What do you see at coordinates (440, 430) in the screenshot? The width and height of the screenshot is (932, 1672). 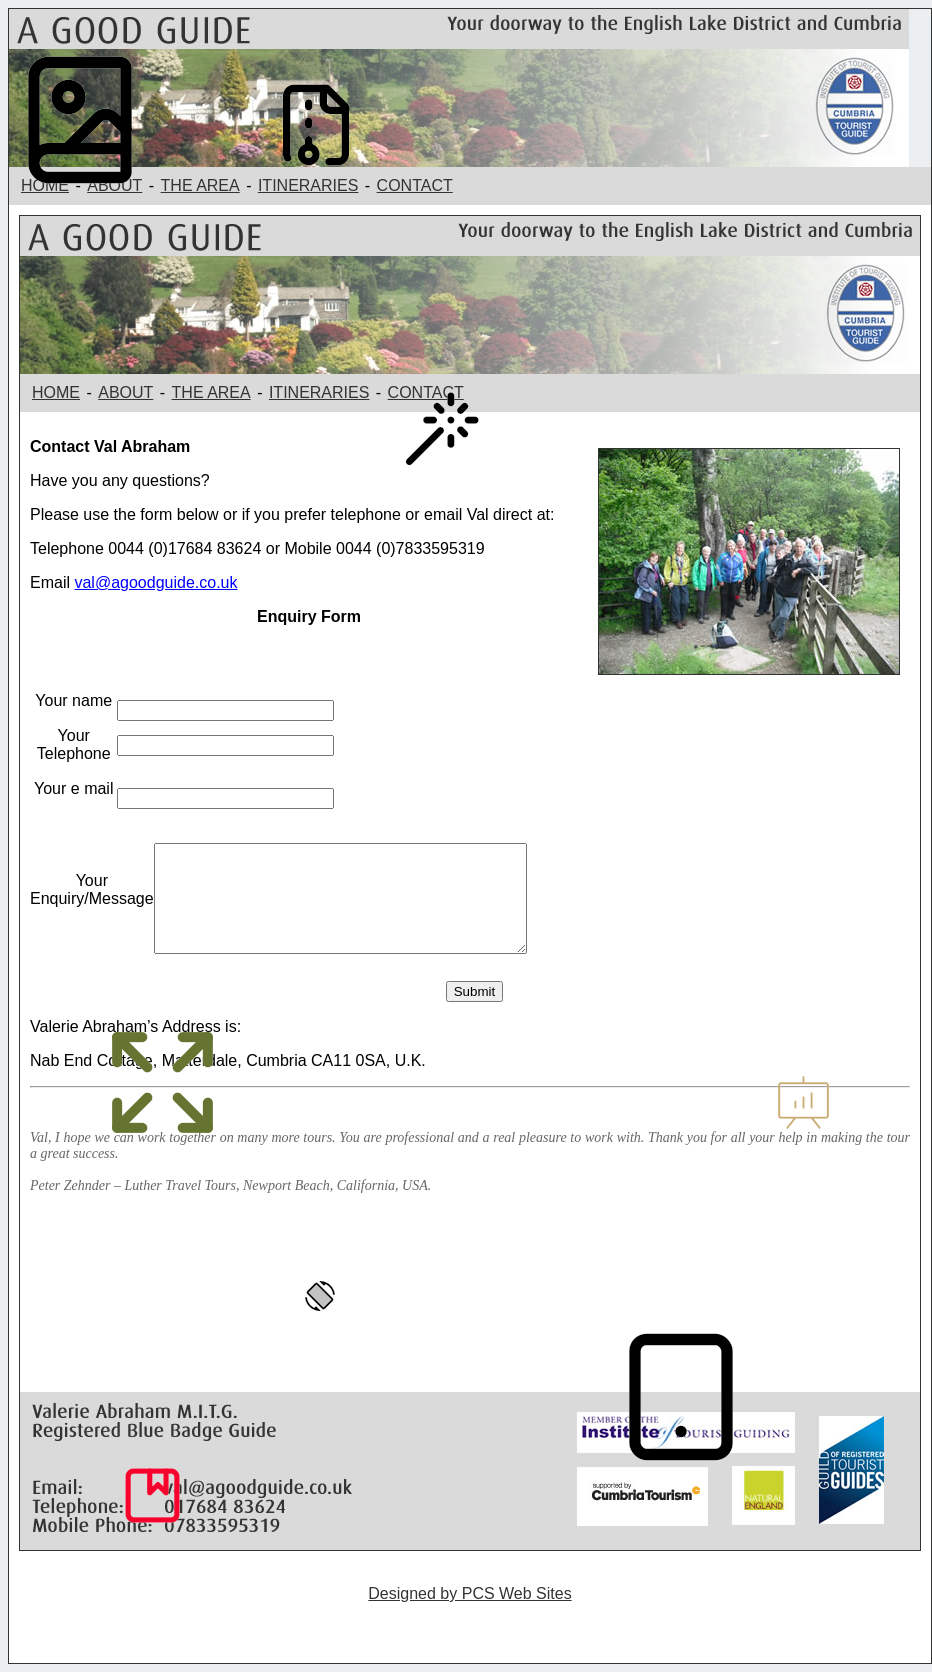 I see `apply magic or auto-enhance effects` at bounding box center [440, 430].